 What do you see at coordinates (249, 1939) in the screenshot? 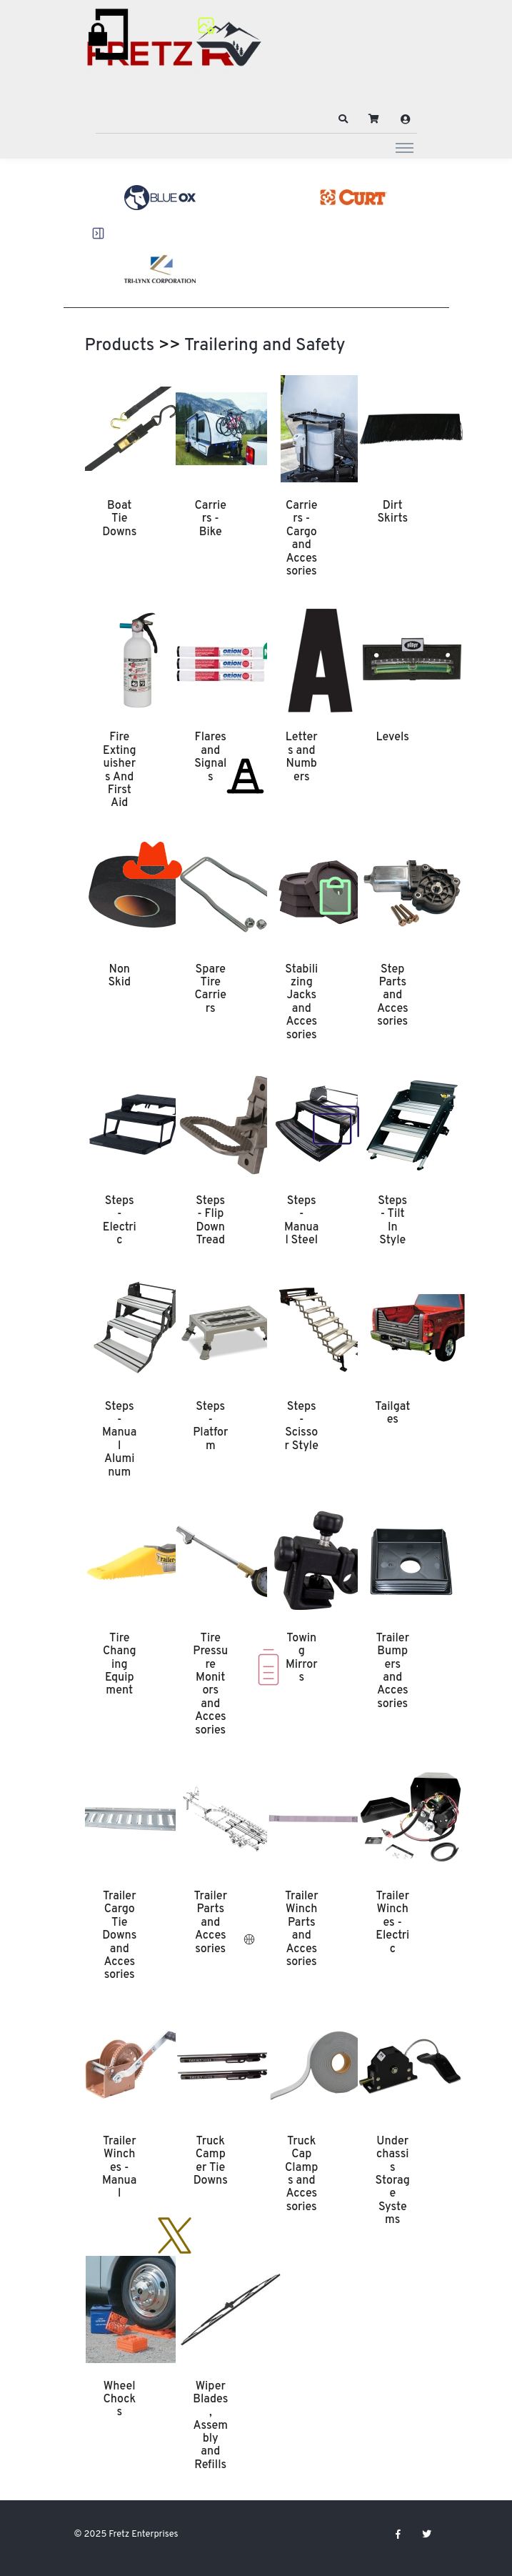
I see `access sports or basketball-related content` at bounding box center [249, 1939].